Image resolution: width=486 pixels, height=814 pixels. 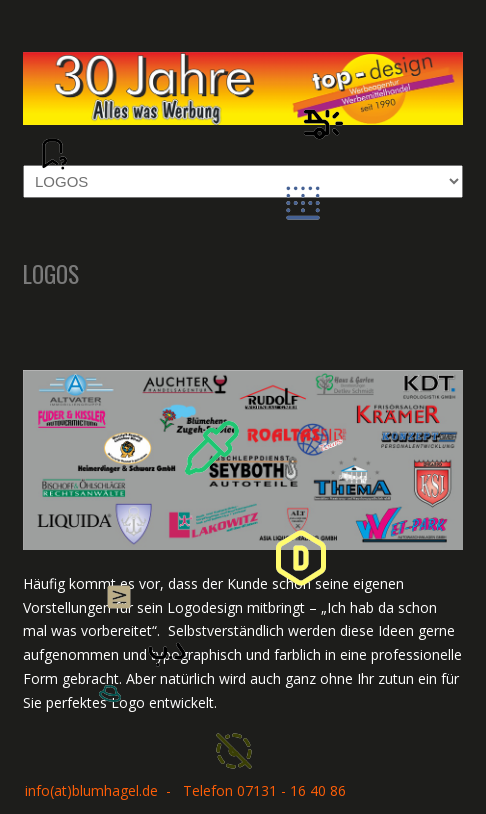 I want to click on pick a color from the screen, so click(x=212, y=448).